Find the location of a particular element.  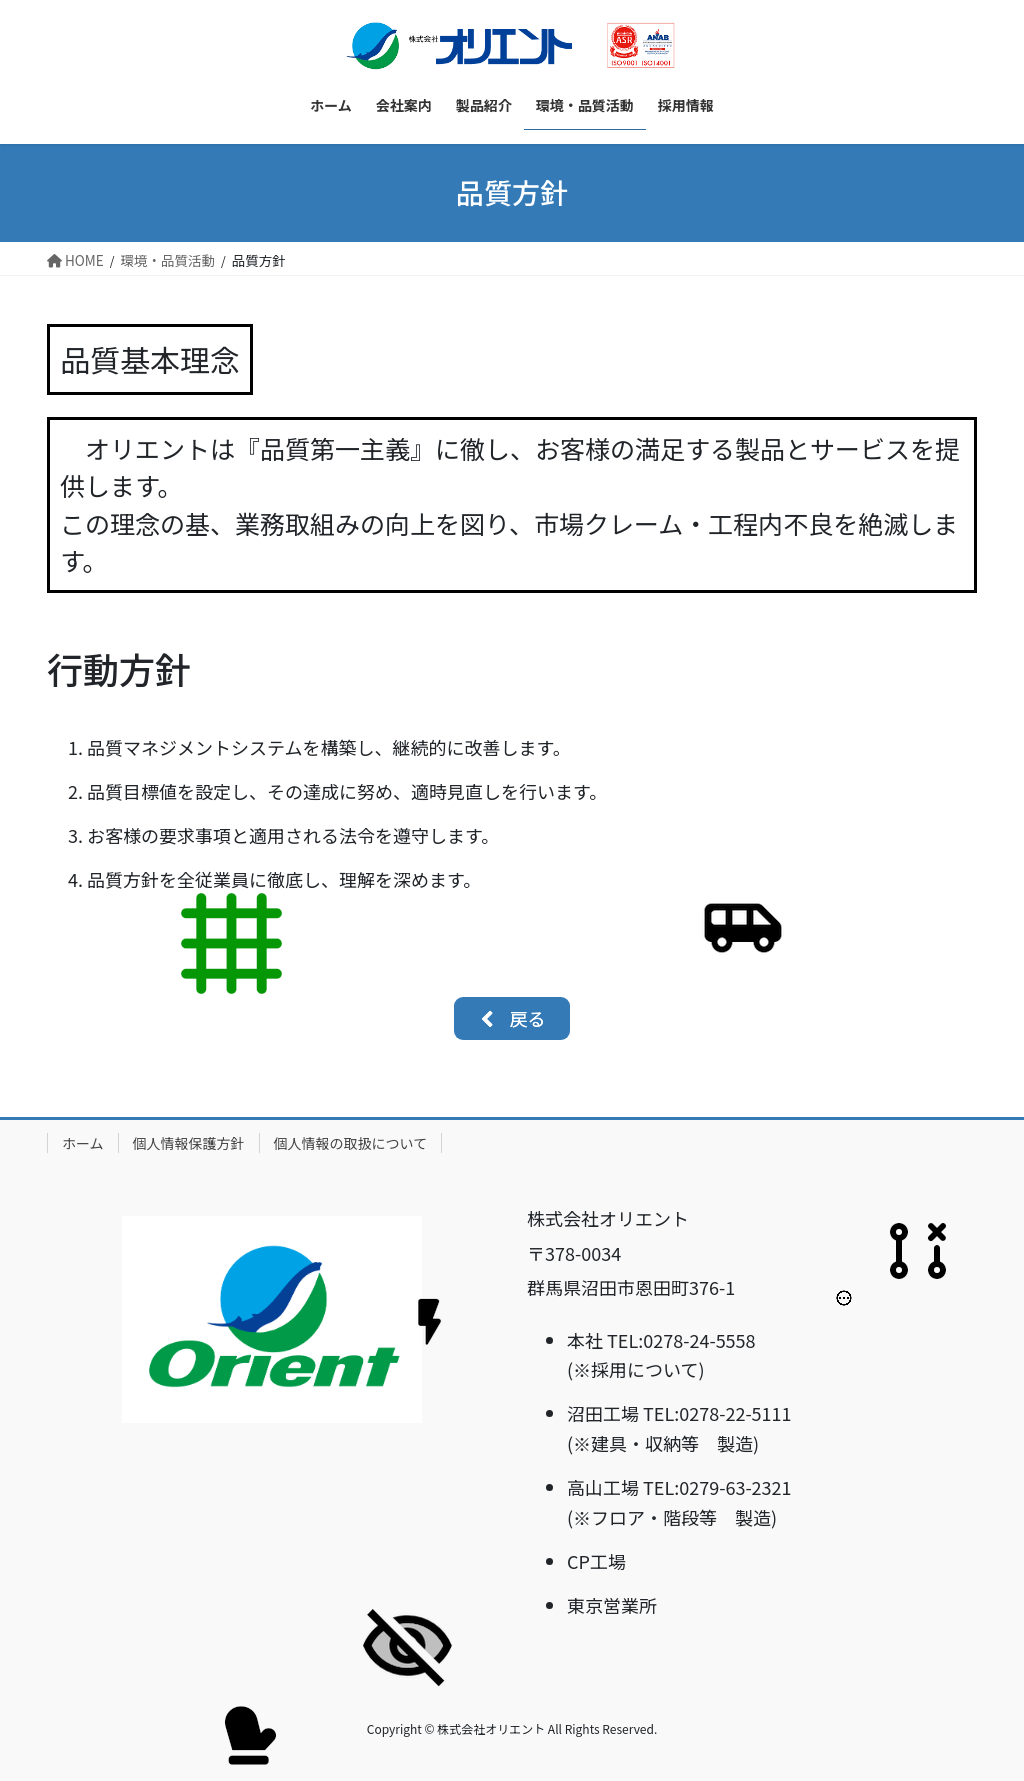

hide password or sensitive content is located at coordinates (407, 1647).